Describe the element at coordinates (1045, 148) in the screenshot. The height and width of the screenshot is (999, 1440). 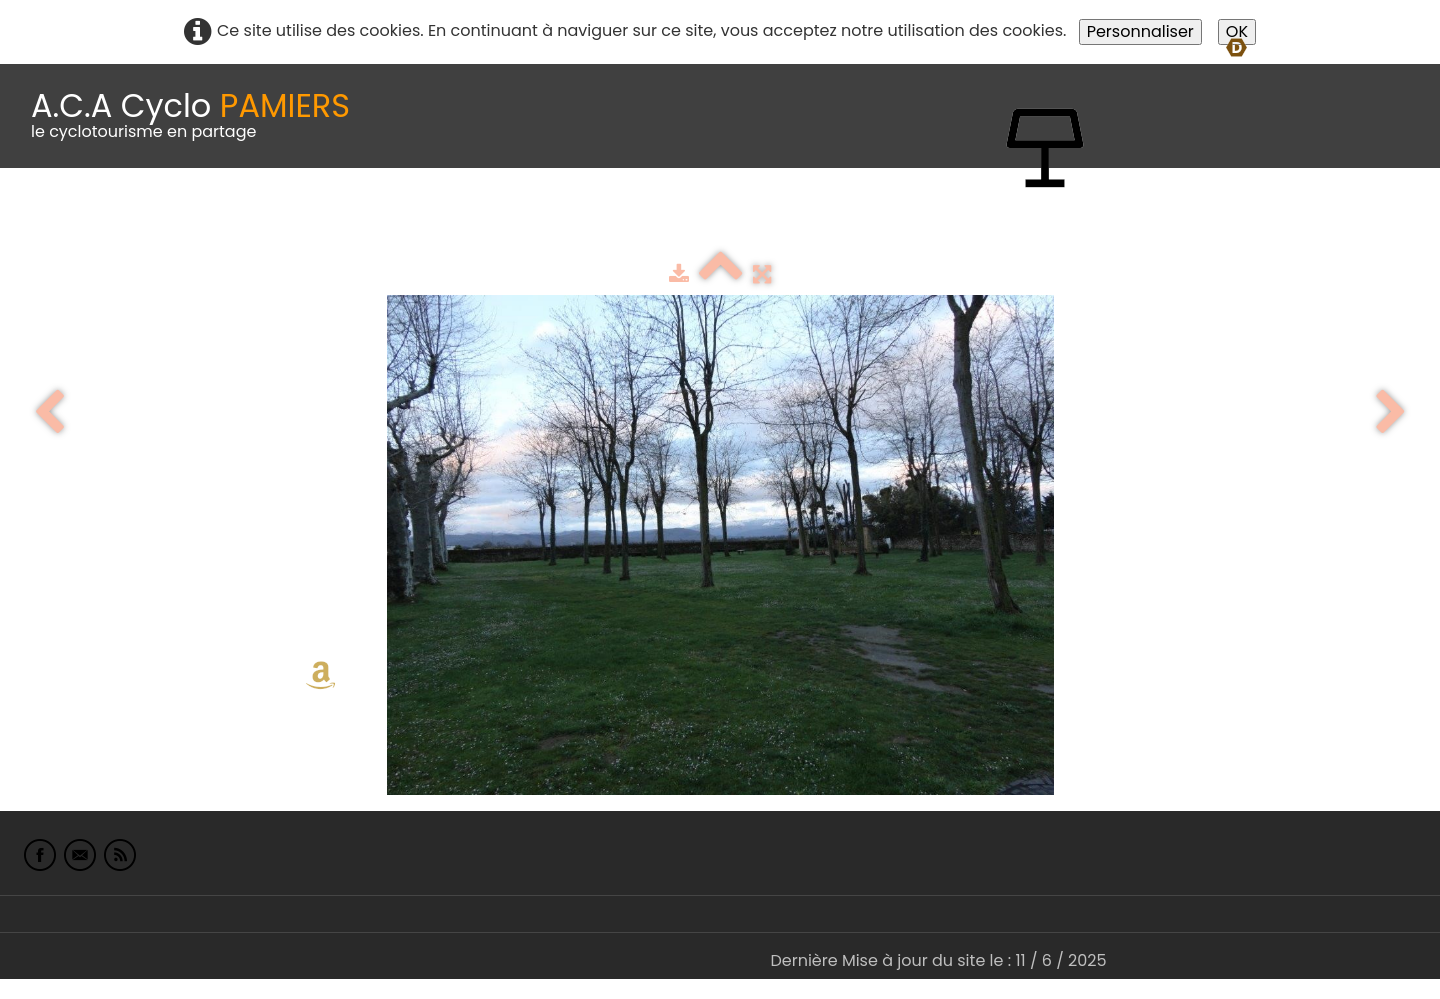
I see `open Apple Keynote presentation app` at that location.